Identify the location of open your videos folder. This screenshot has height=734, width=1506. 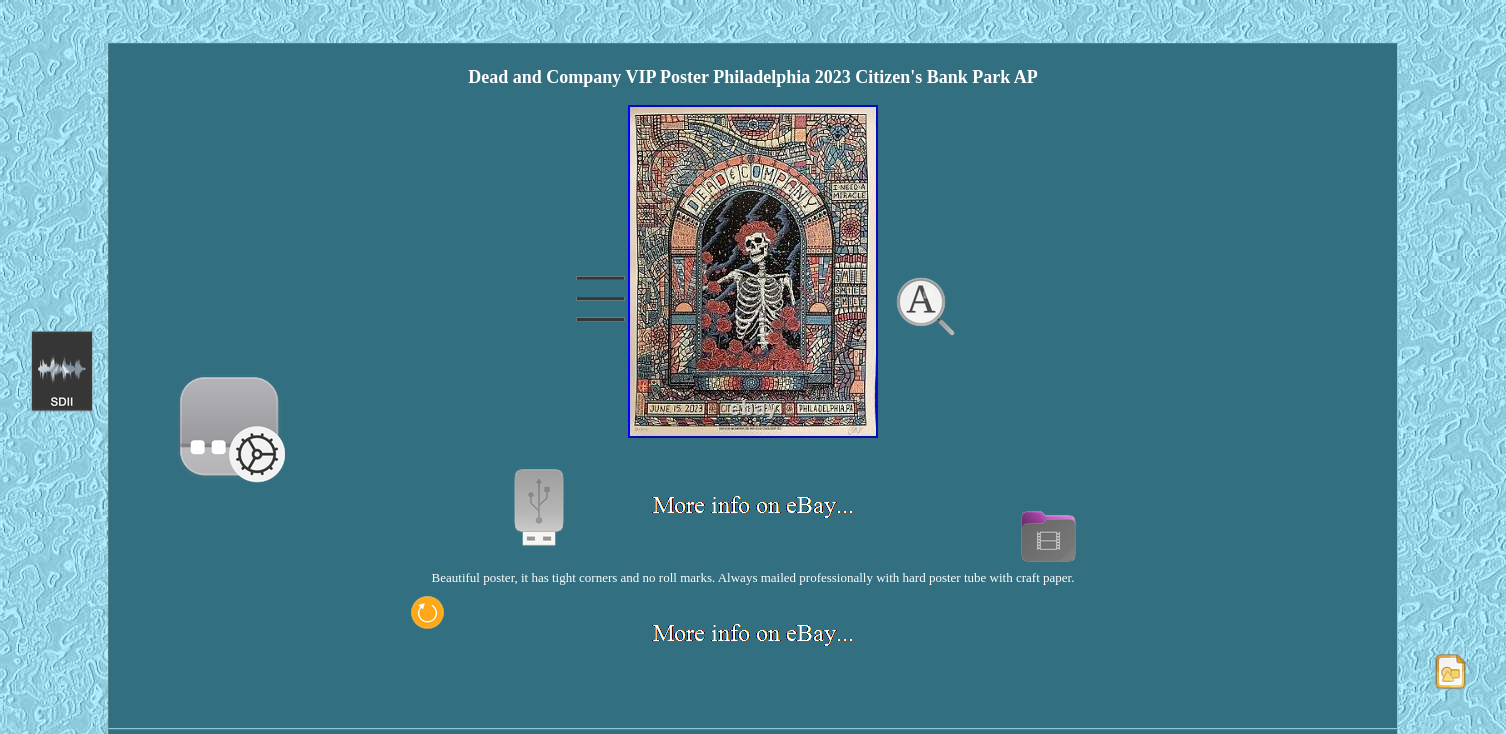
(1048, 536).